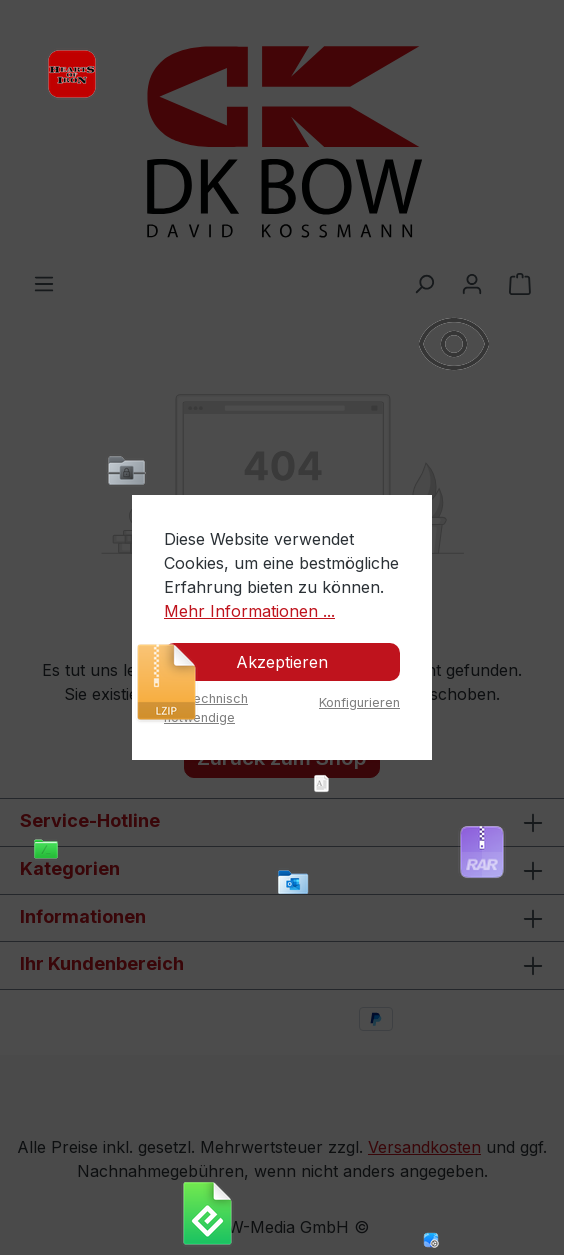 The height and width of the screenshot is (1255, 564). I want to click on indicates a RAR compressed archive file, so click(482, 852).